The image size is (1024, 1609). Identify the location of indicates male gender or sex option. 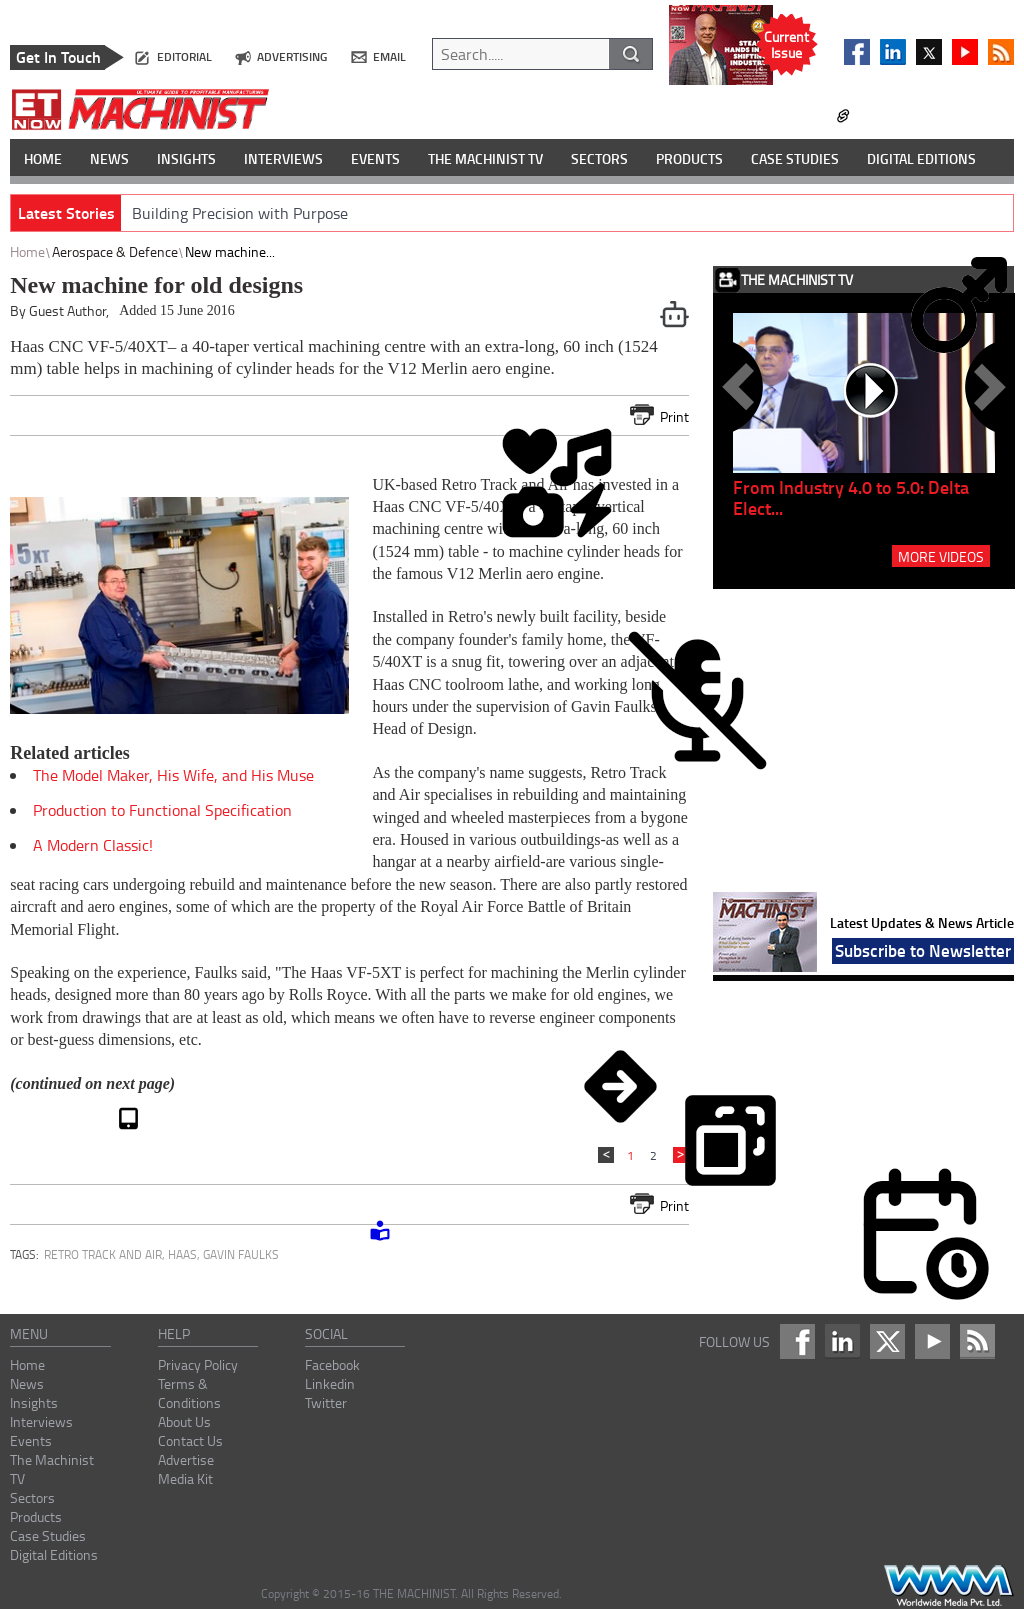
(953, 311).